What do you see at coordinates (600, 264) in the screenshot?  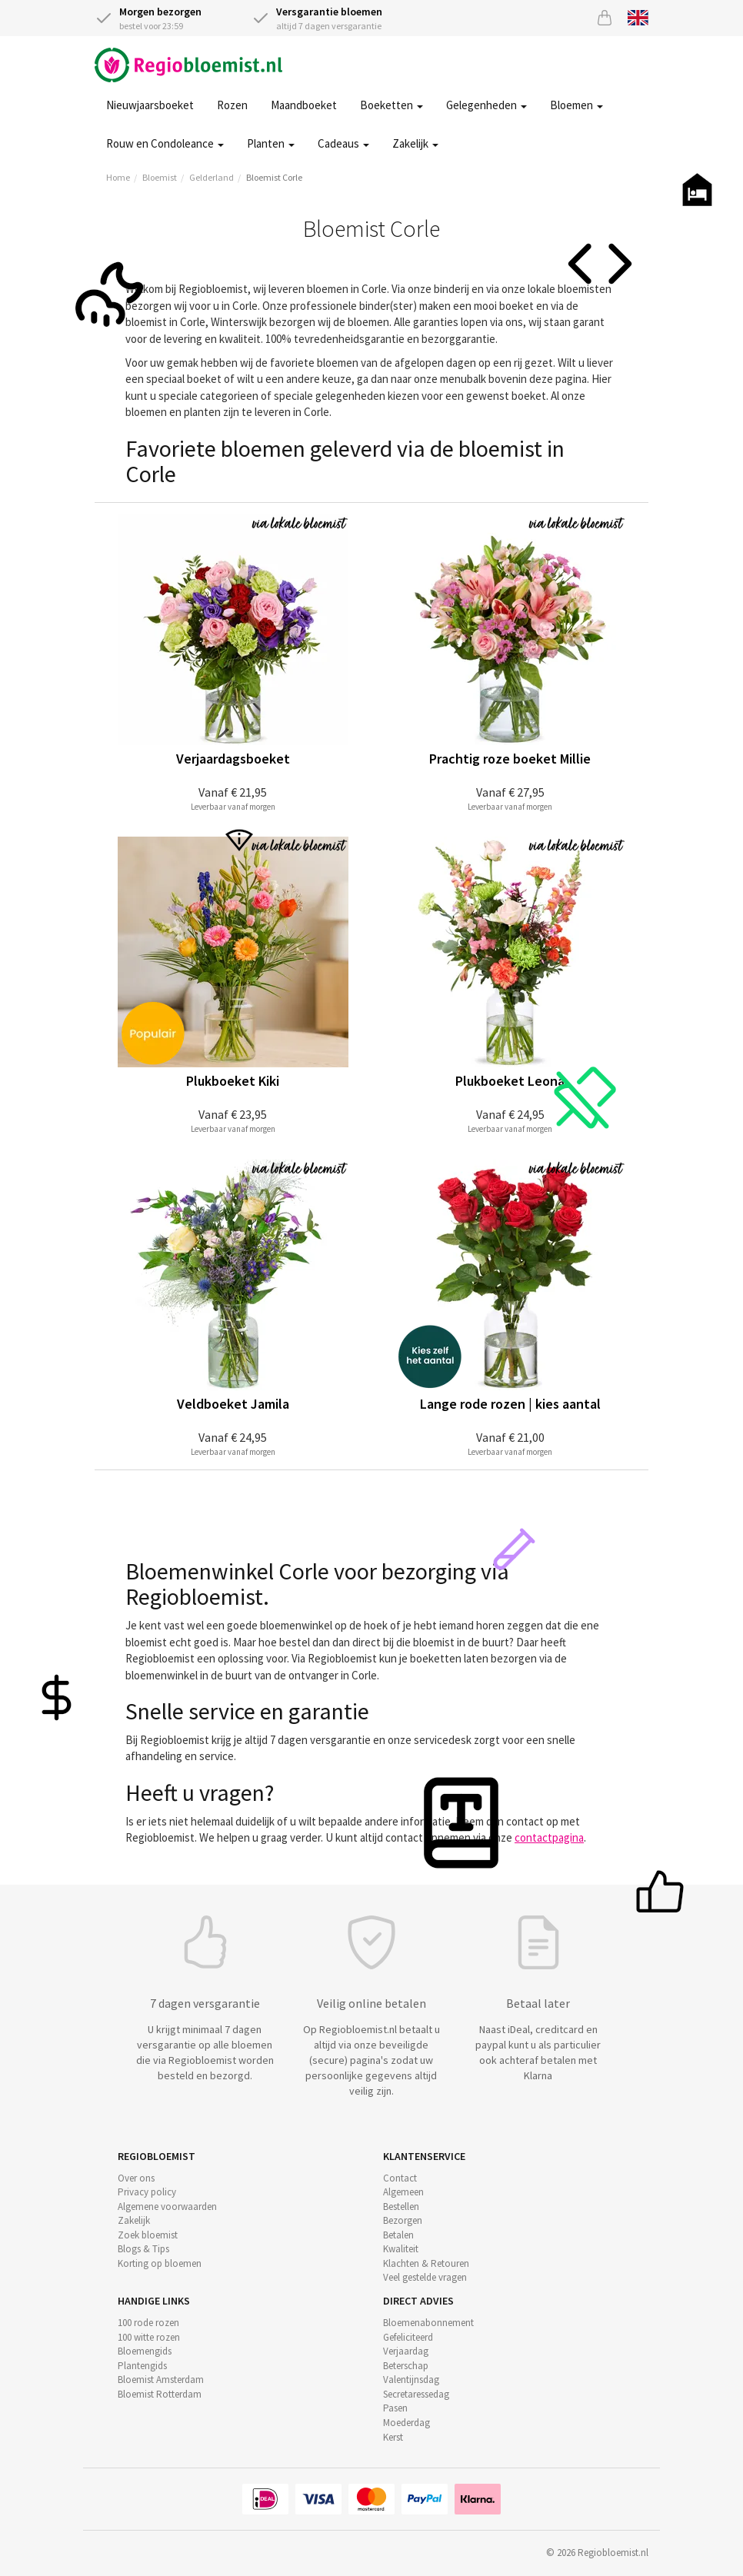 I see `view or edit source code` at bounding box center [600, 264].